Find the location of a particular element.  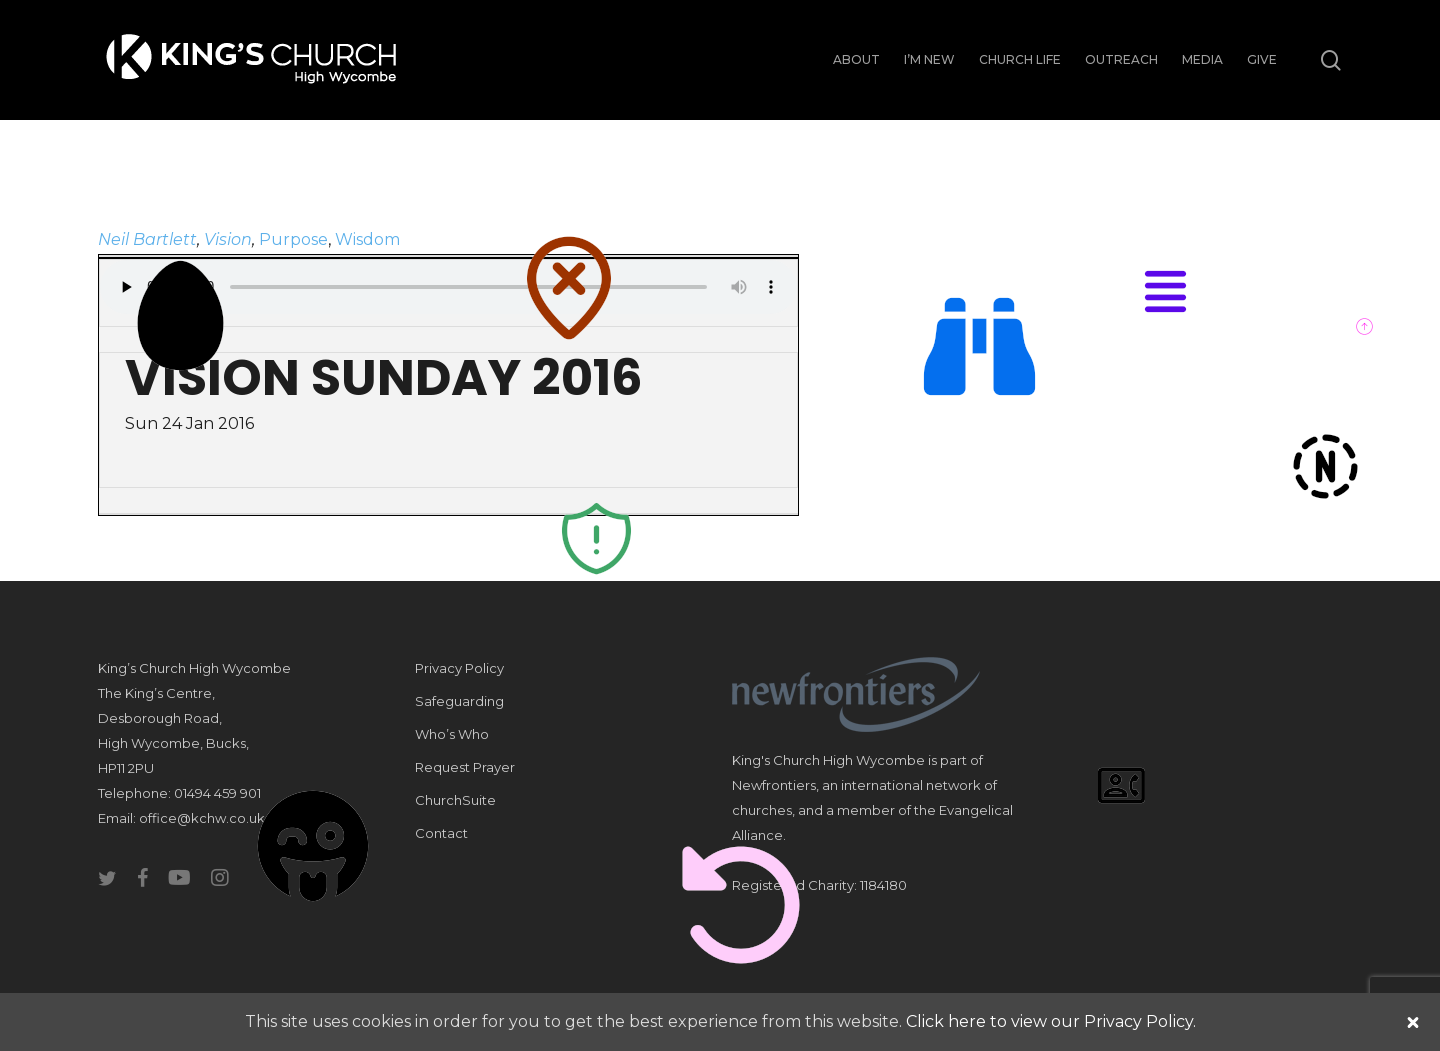

indicates egg or egg-related content is located at coordinates (180, 315).